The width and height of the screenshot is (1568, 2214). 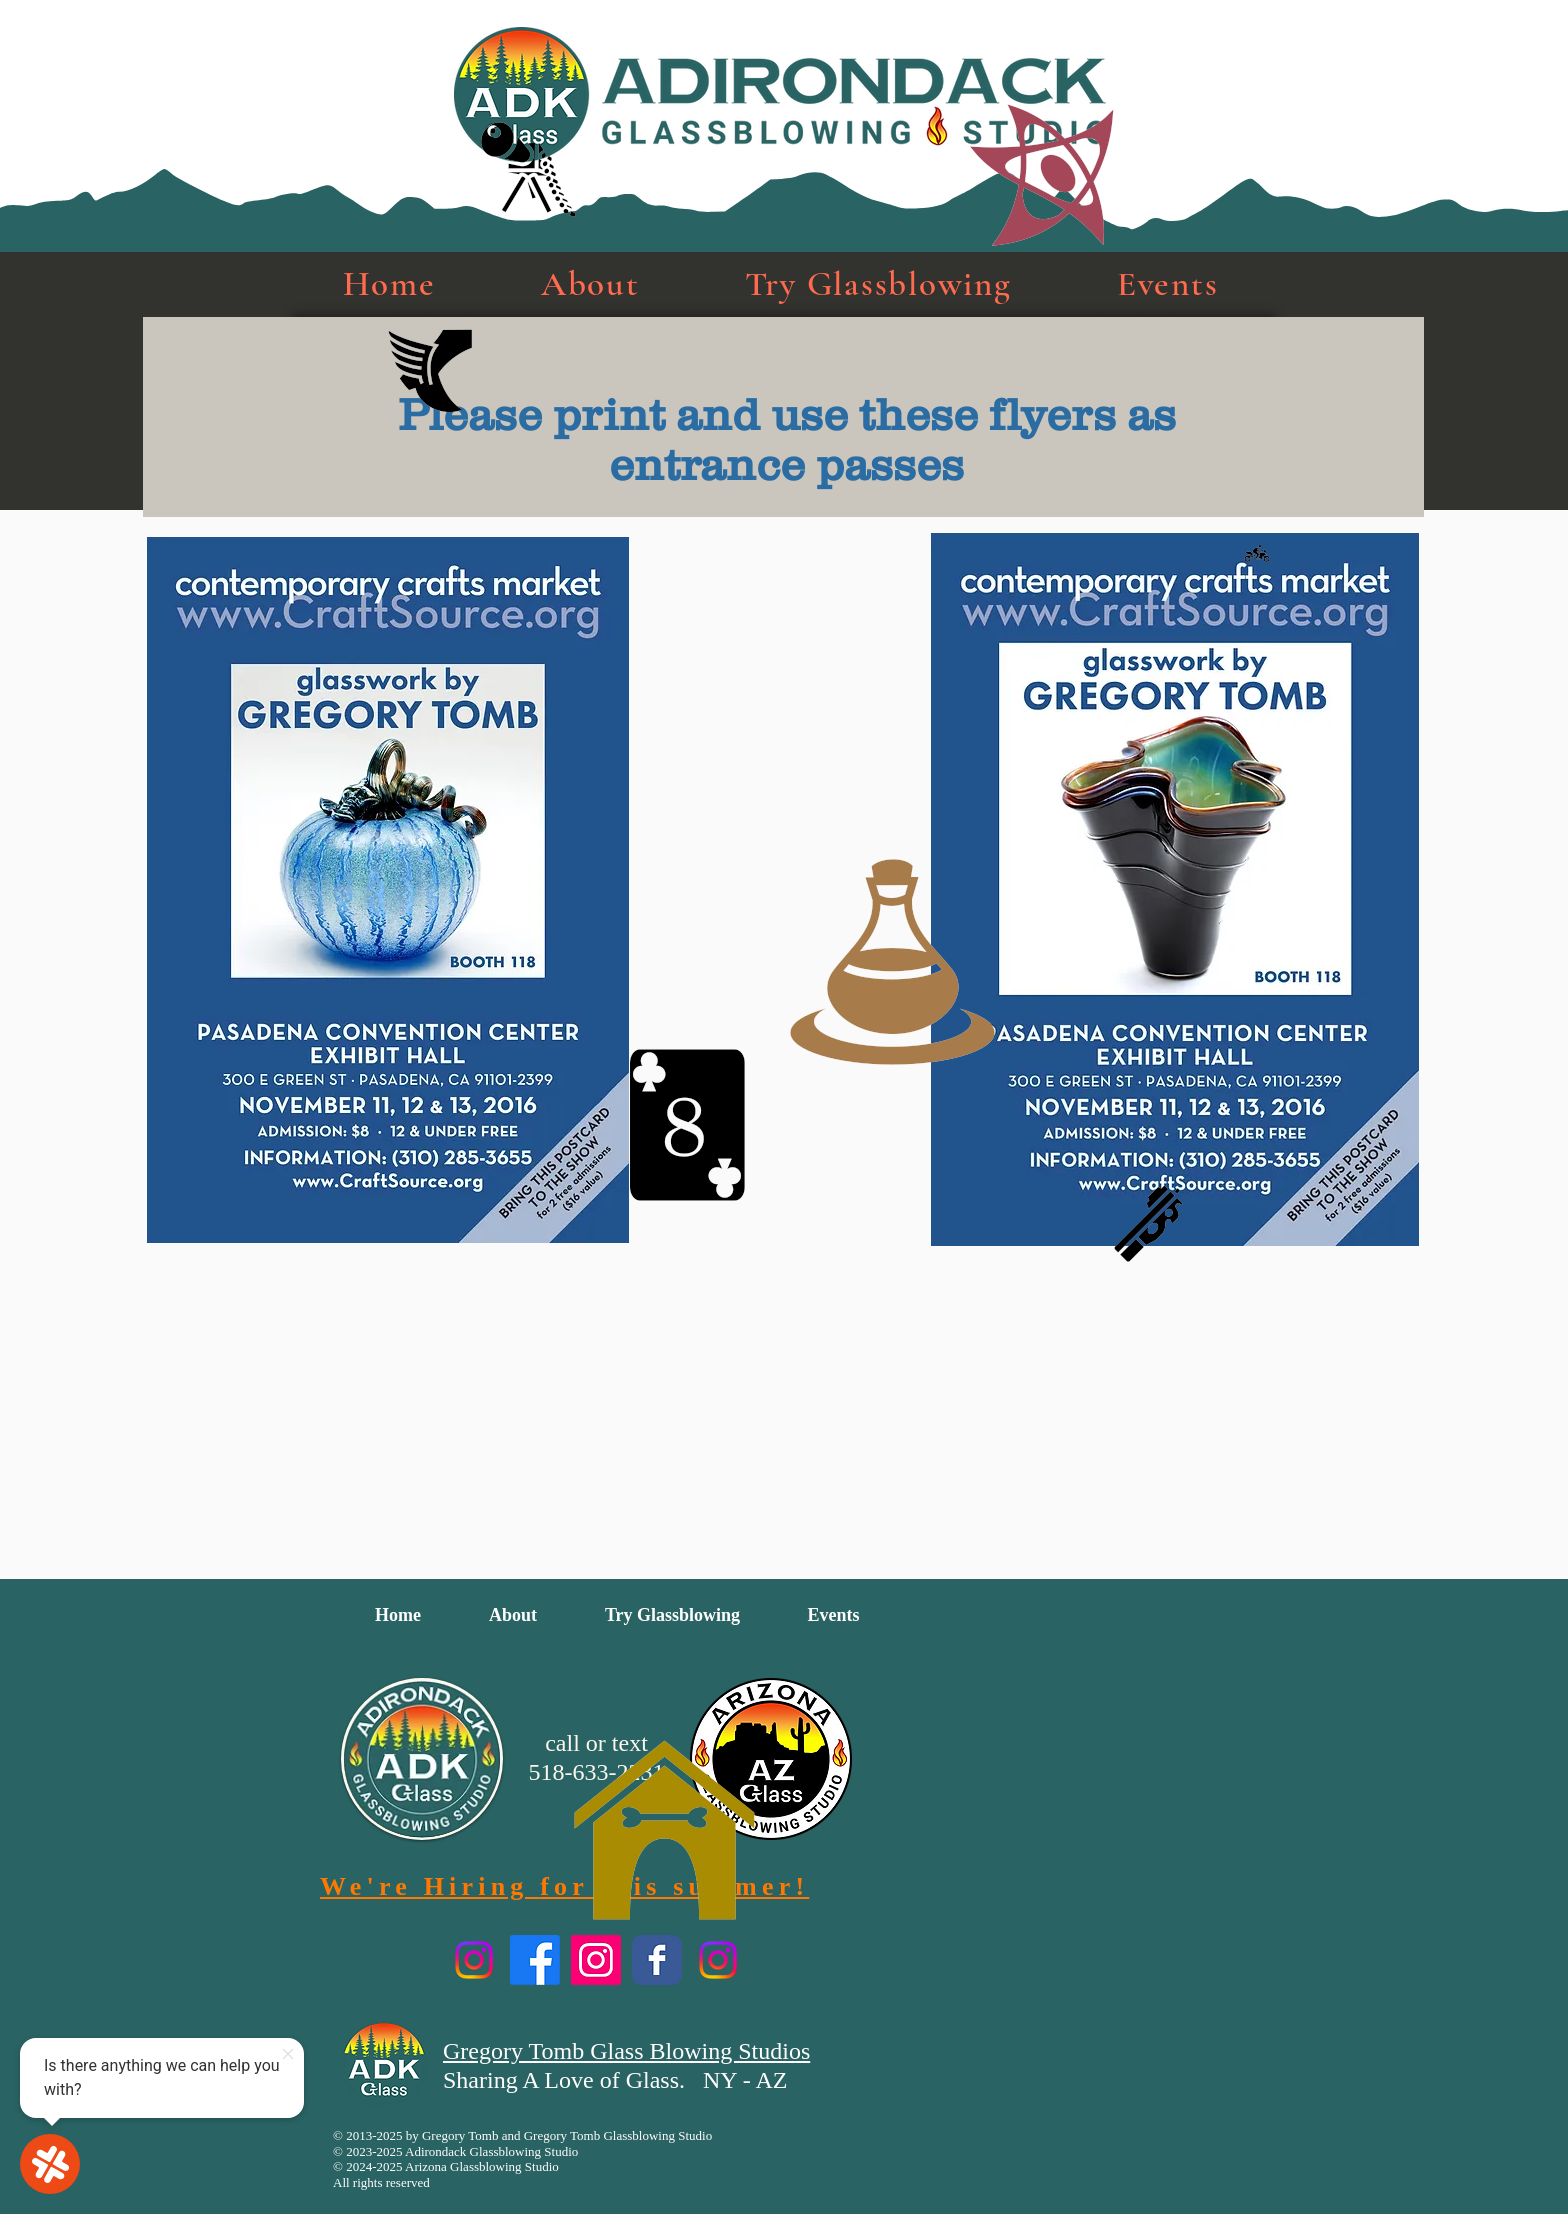 What do you see at coordinates (430, 371) in the screenshot?
I see `indicates speed boost or agility power-up` at bounding box center [430, 371].